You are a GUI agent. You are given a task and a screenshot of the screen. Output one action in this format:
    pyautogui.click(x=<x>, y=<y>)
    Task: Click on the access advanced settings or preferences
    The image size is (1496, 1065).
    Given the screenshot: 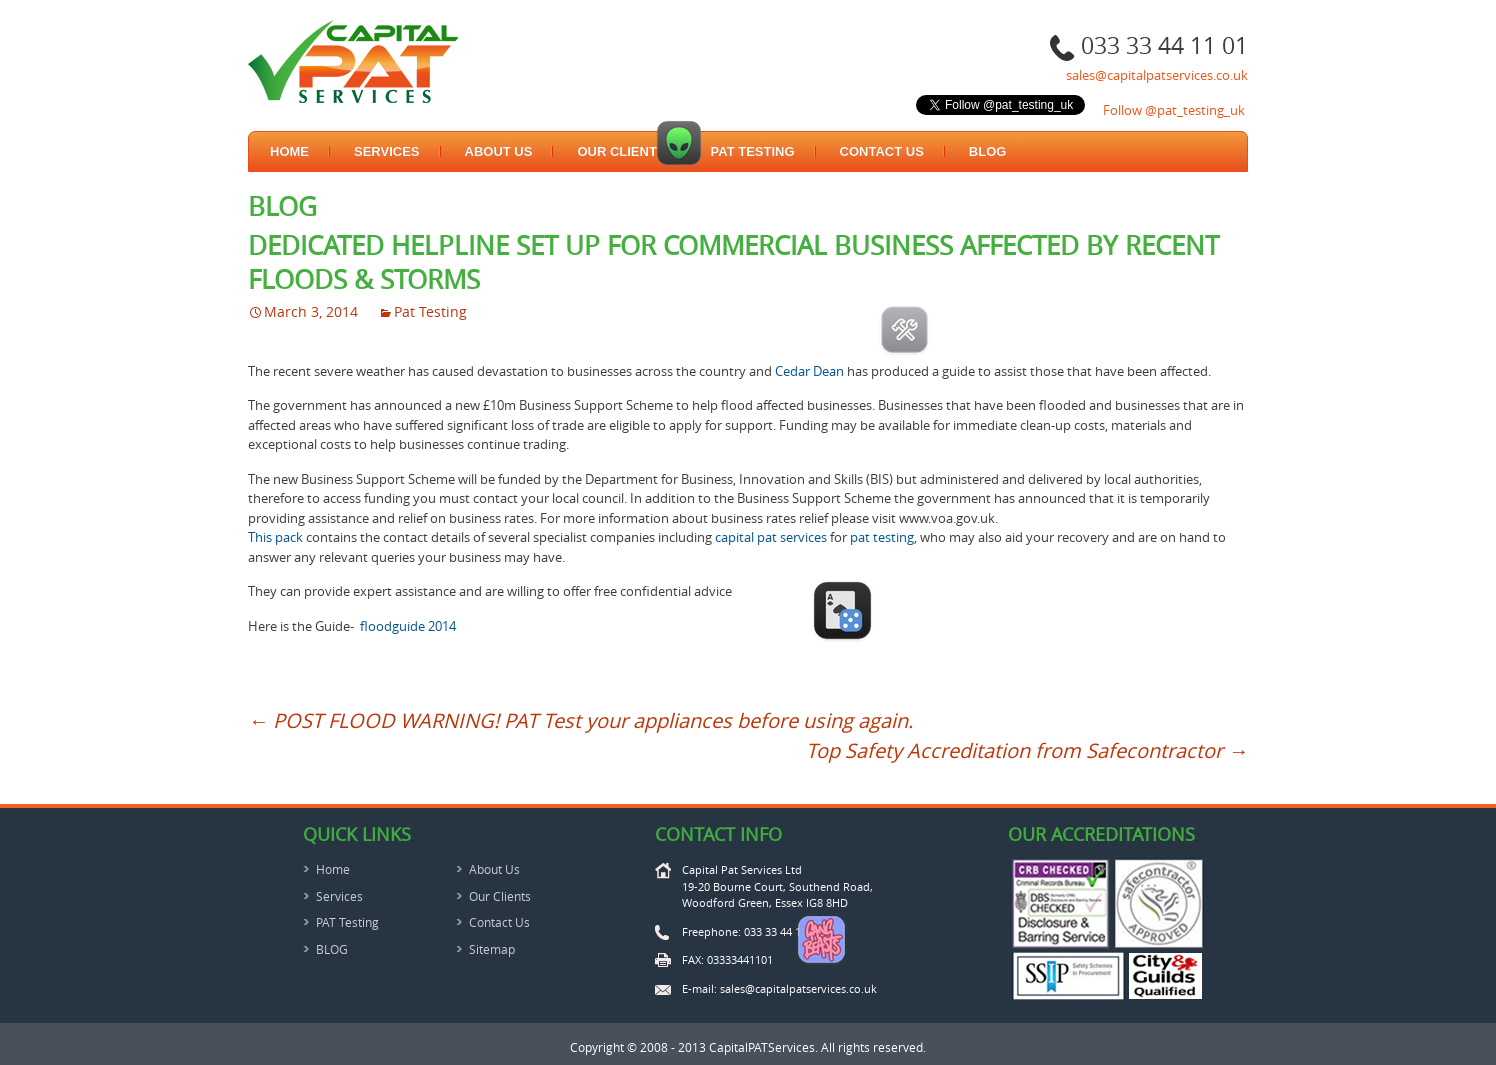 What is the action you would take?
    pyautogui.click(x=904, y=330)
    